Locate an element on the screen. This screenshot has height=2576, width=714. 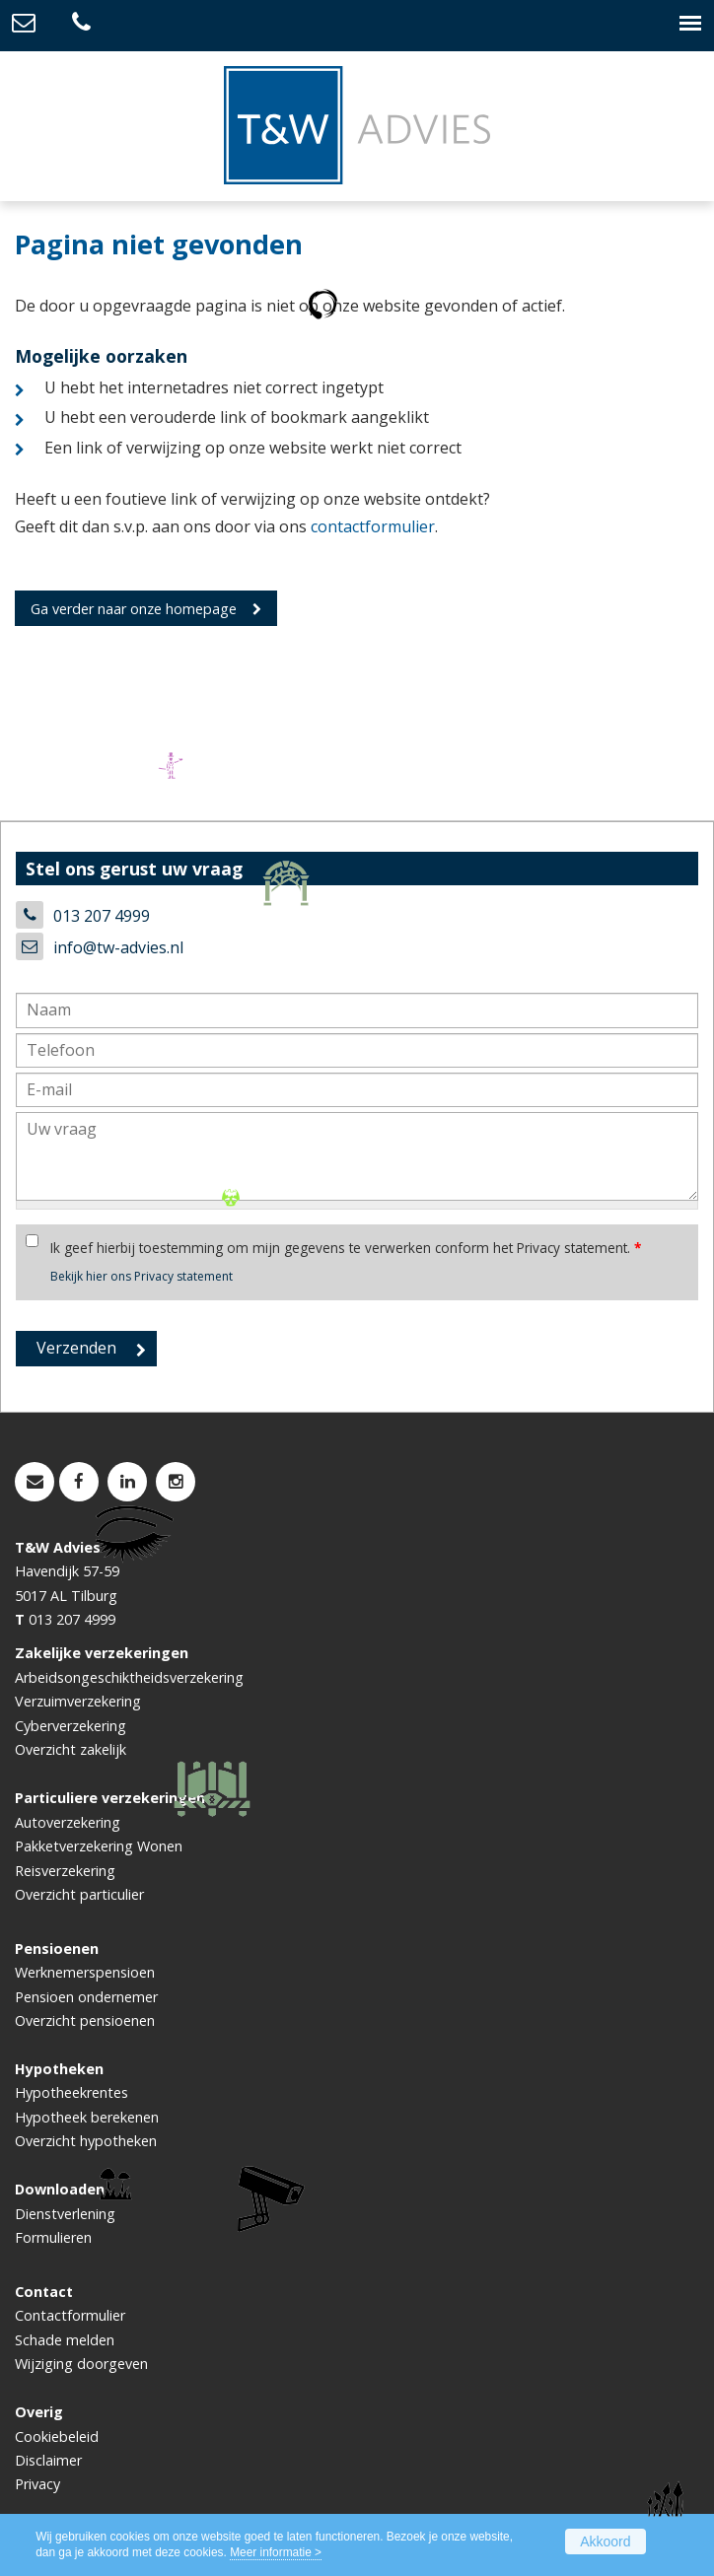
zen or meditation mode is located at coordinates (322, 304).